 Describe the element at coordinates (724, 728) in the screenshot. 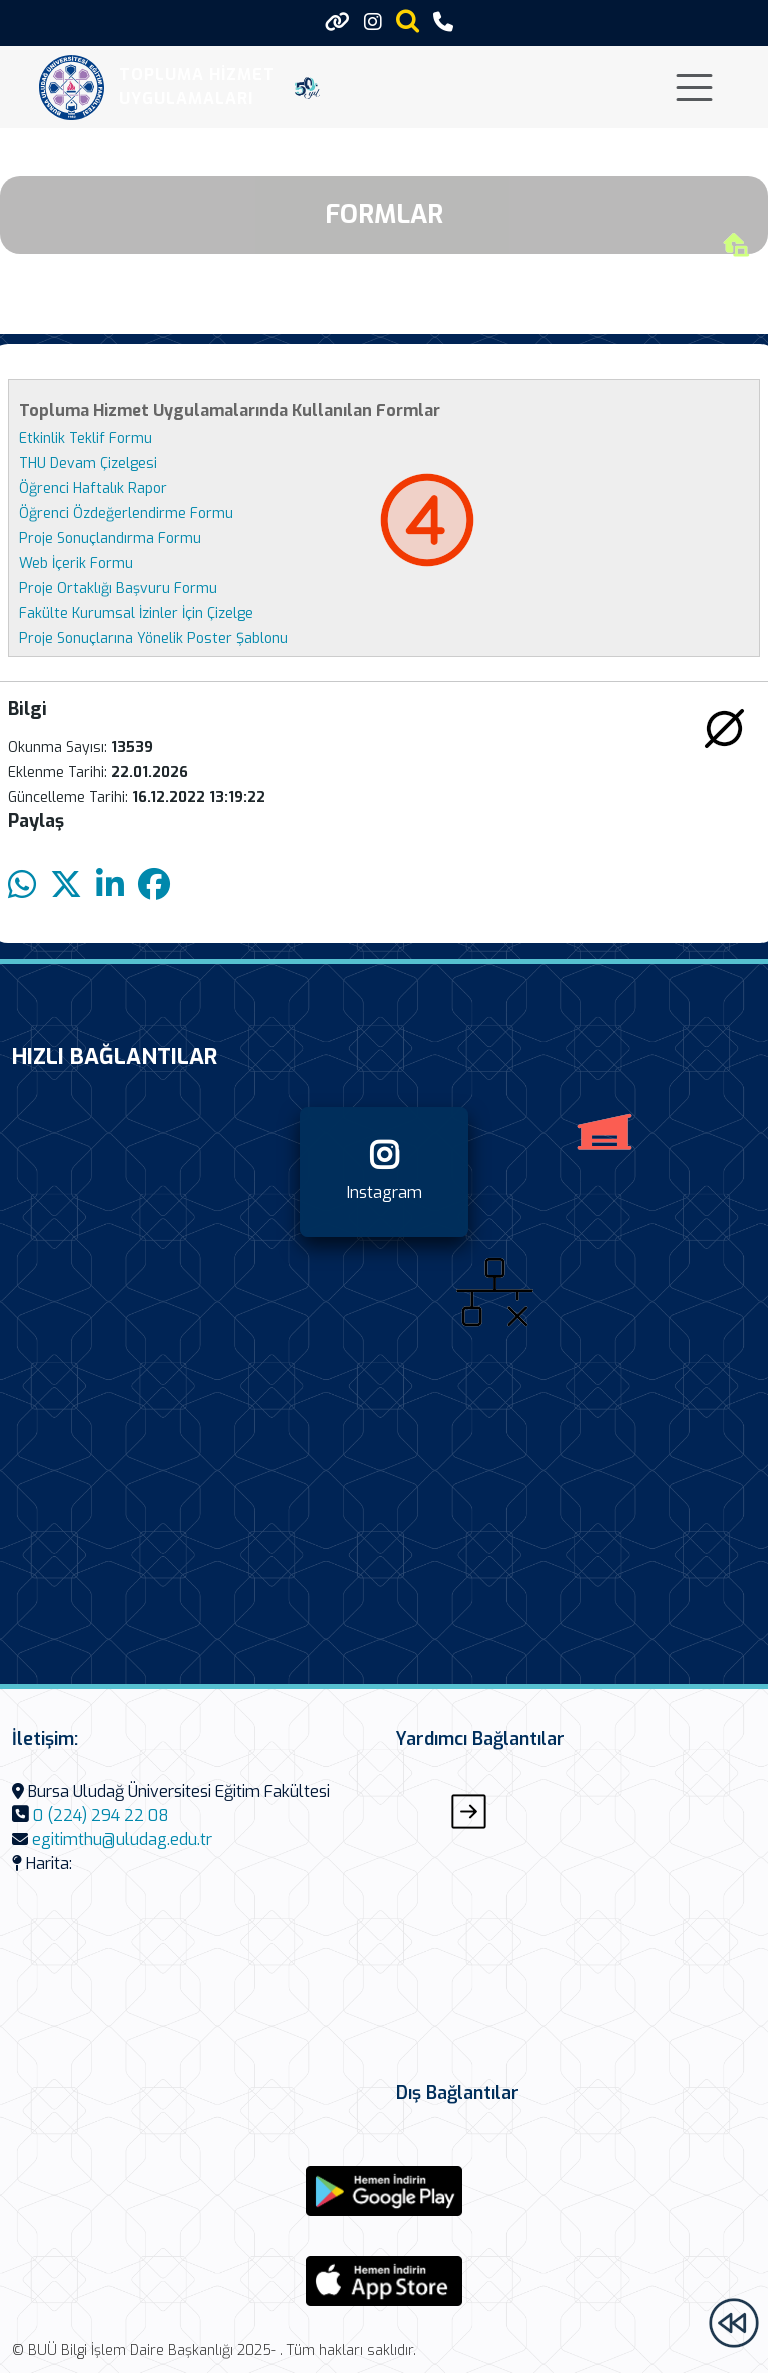

I see `calculate average value` at that location.